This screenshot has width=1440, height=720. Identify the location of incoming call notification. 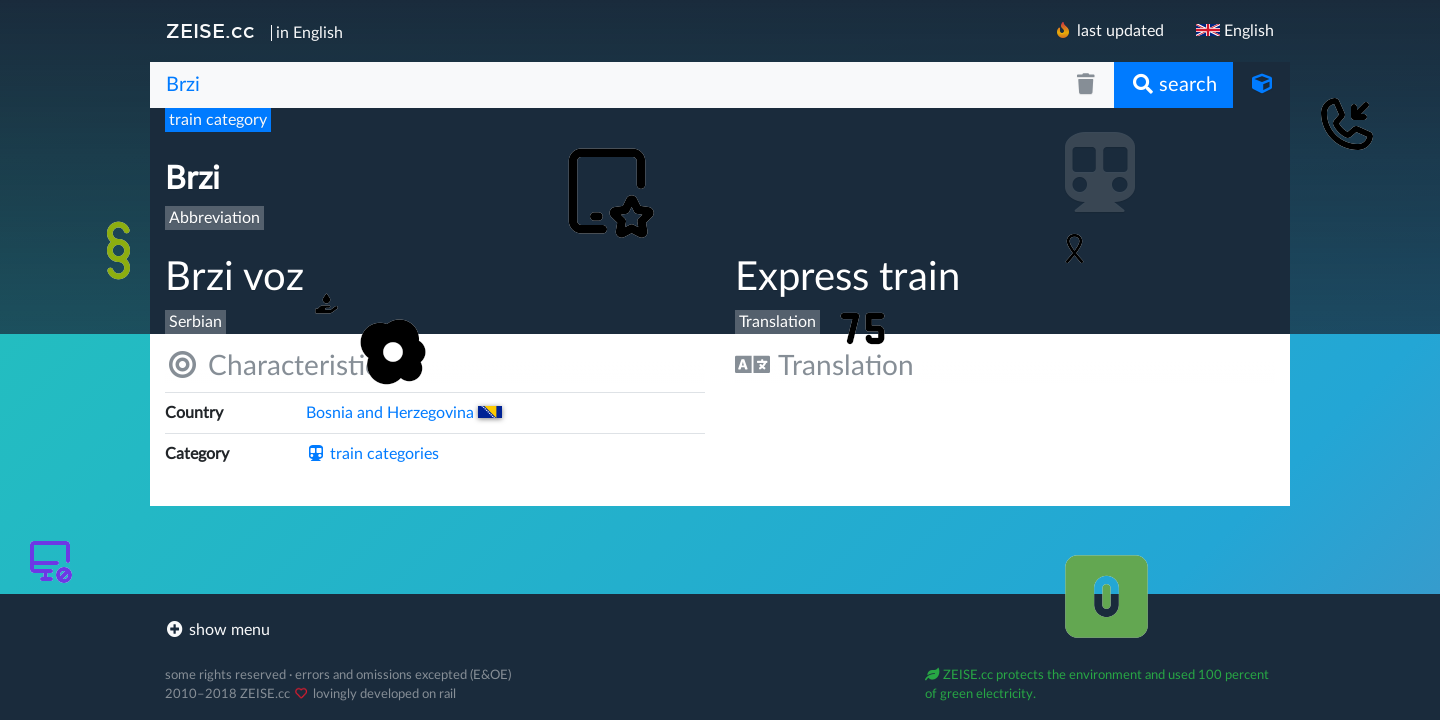
(1348, 123).